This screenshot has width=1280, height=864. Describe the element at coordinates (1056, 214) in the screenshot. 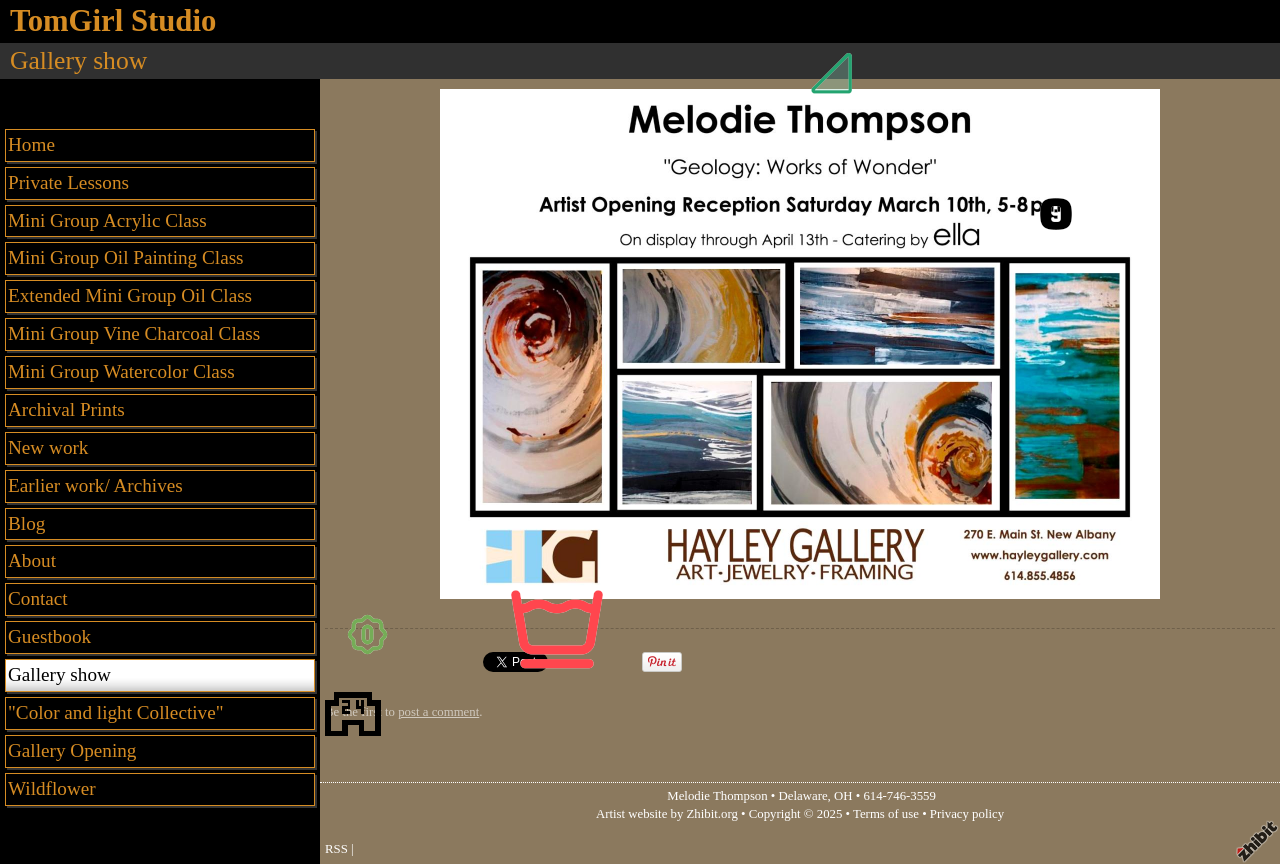

I see `indicates item number 9 in a list or sequence` at that location.